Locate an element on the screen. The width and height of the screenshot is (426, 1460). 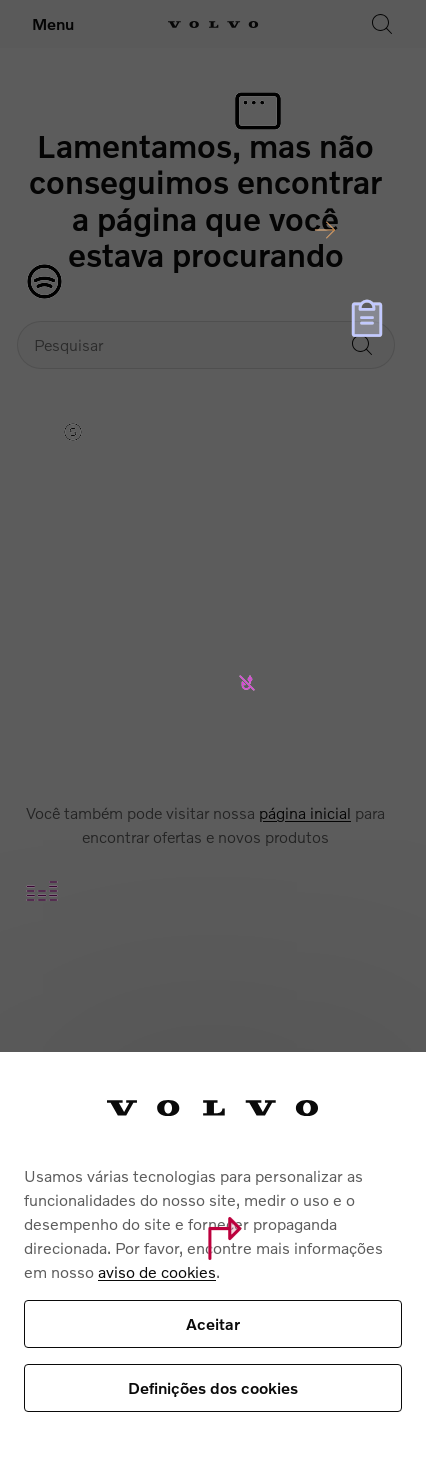
view clipboard contents is located at coordinates (367, 319).